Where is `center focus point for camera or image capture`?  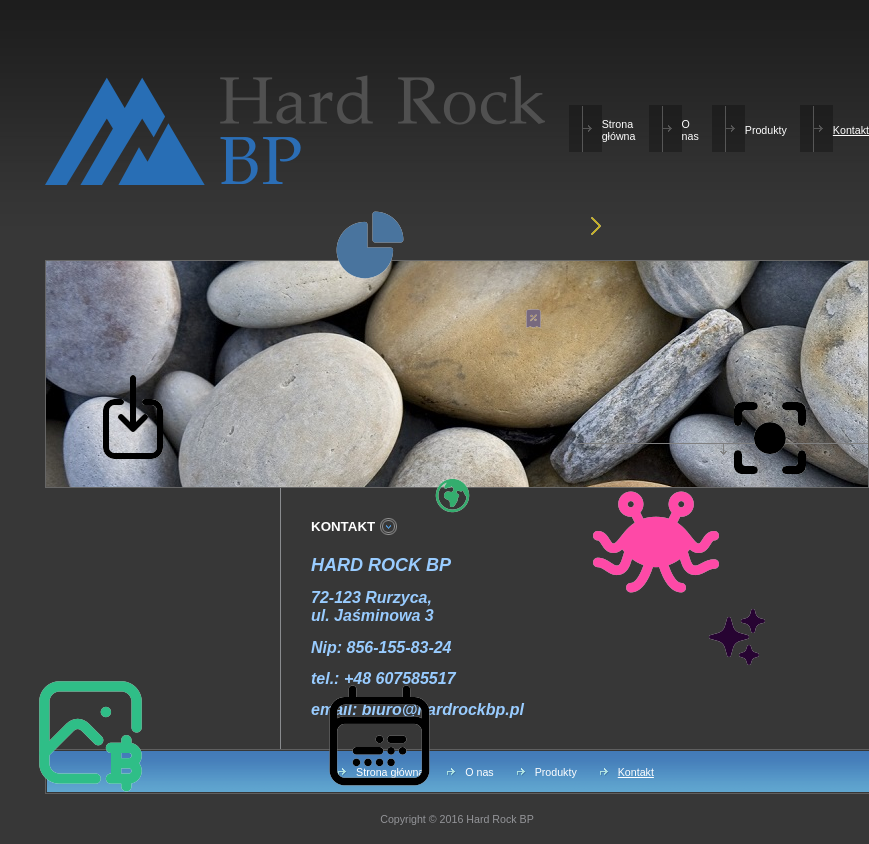 center focus point for camera or image capture is located at coordinates (770, 438).